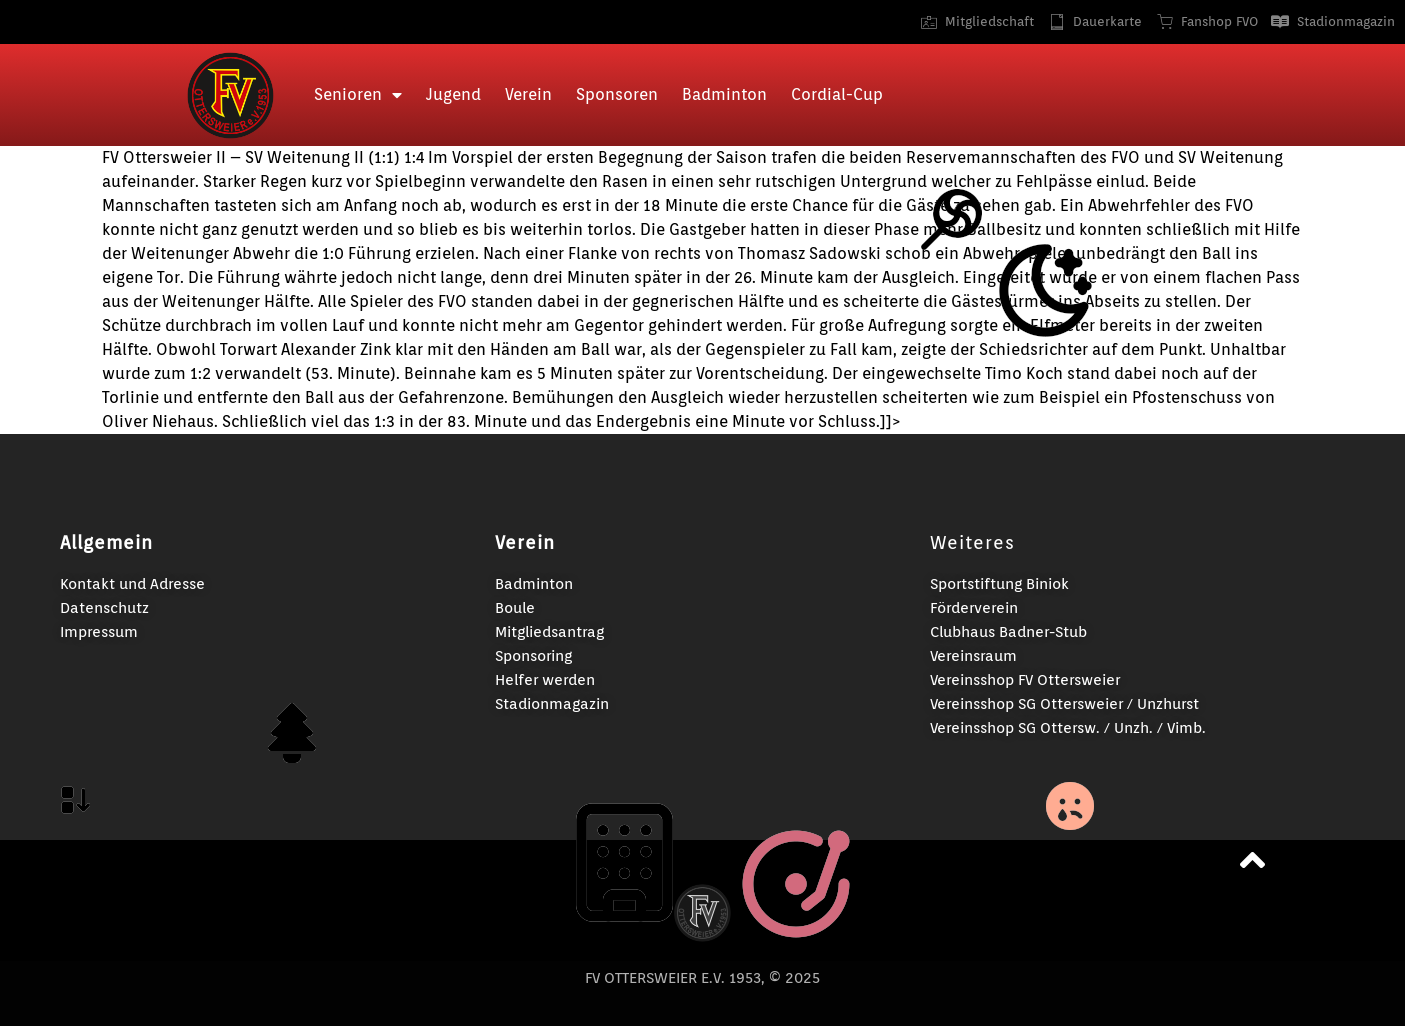  I want to click on access music or audio library, so click(796, 884).